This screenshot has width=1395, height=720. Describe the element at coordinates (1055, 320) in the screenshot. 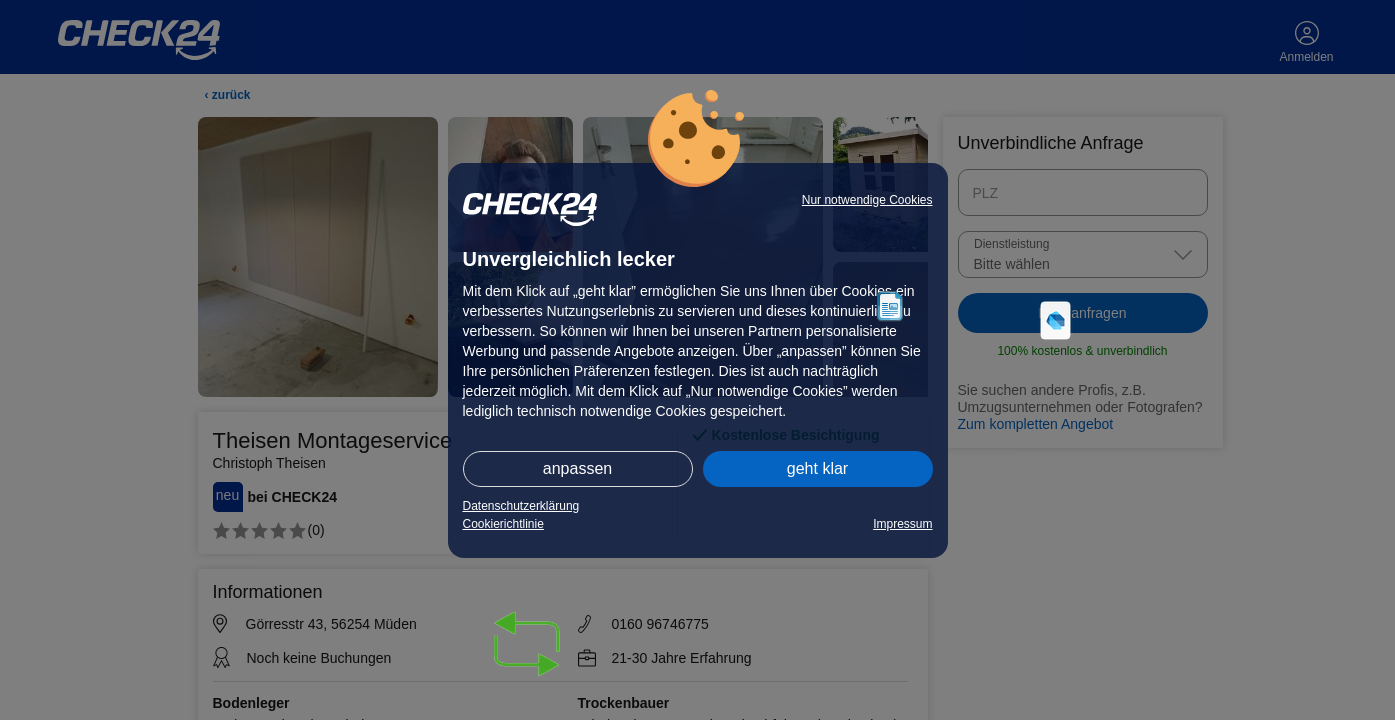

I see `indicates a Dart programming language file` at that location.